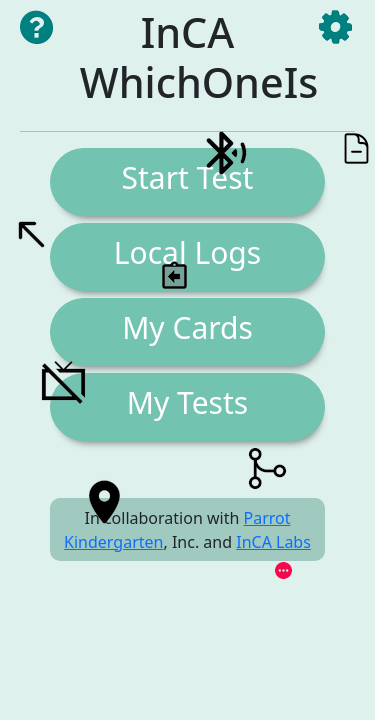 Image resolution: width=375 pixels, height=720 pixels. I want to click on tv or display is currently off or disabled, so click(63, 382).